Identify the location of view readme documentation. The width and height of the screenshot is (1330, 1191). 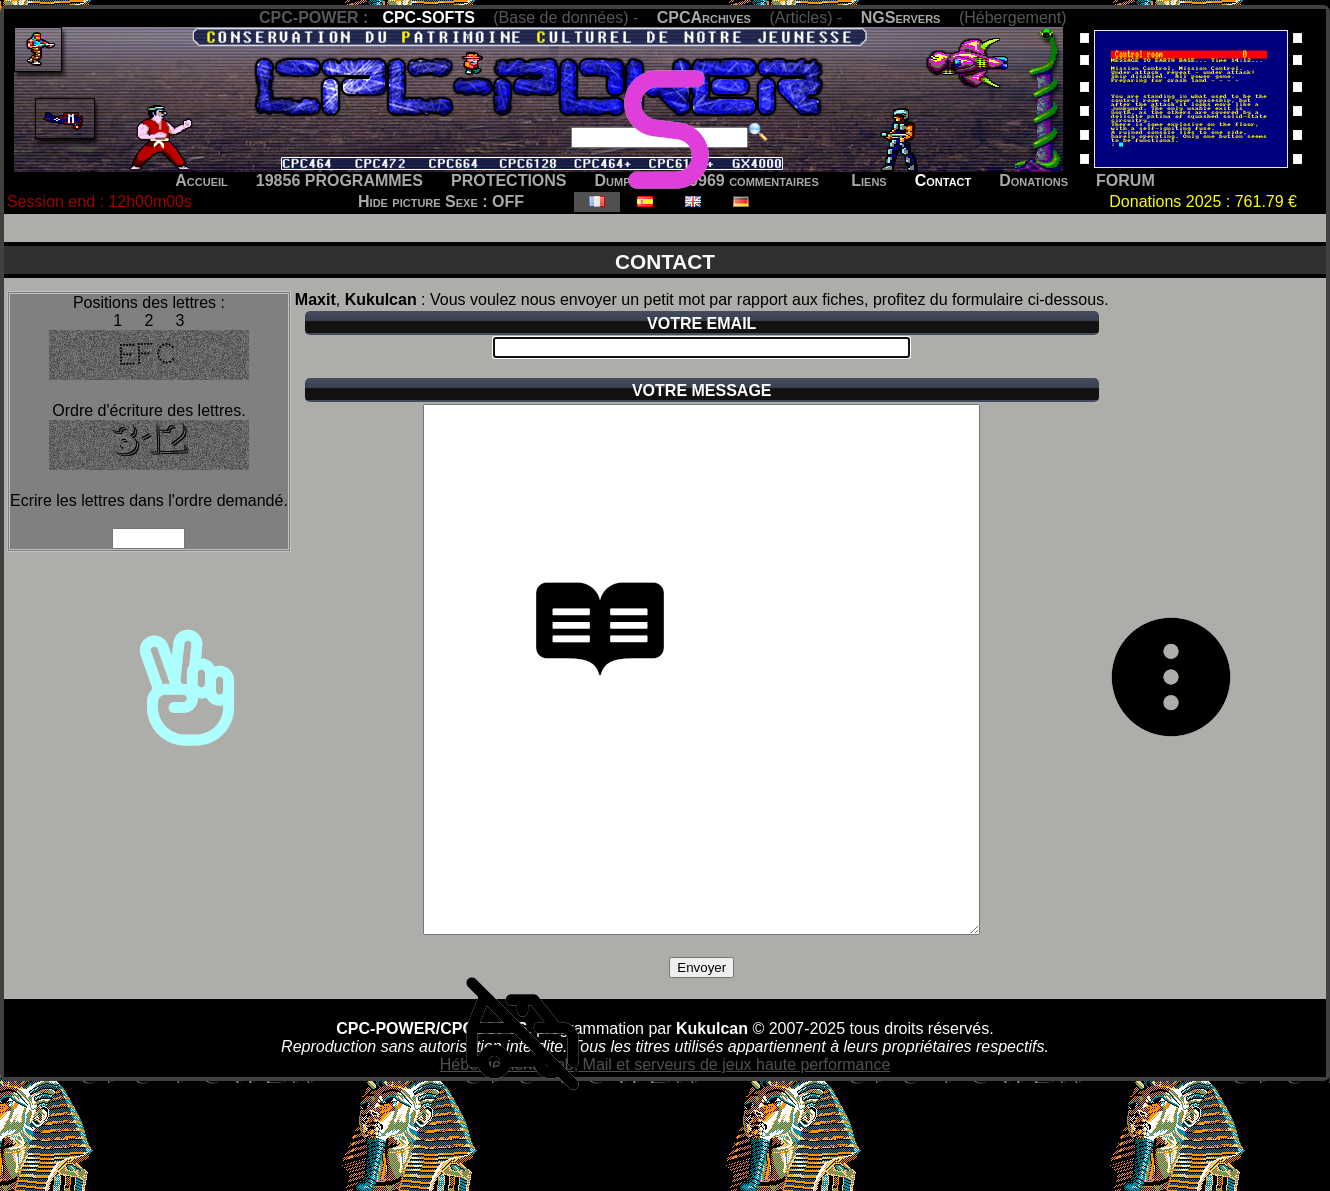
(600, 629).